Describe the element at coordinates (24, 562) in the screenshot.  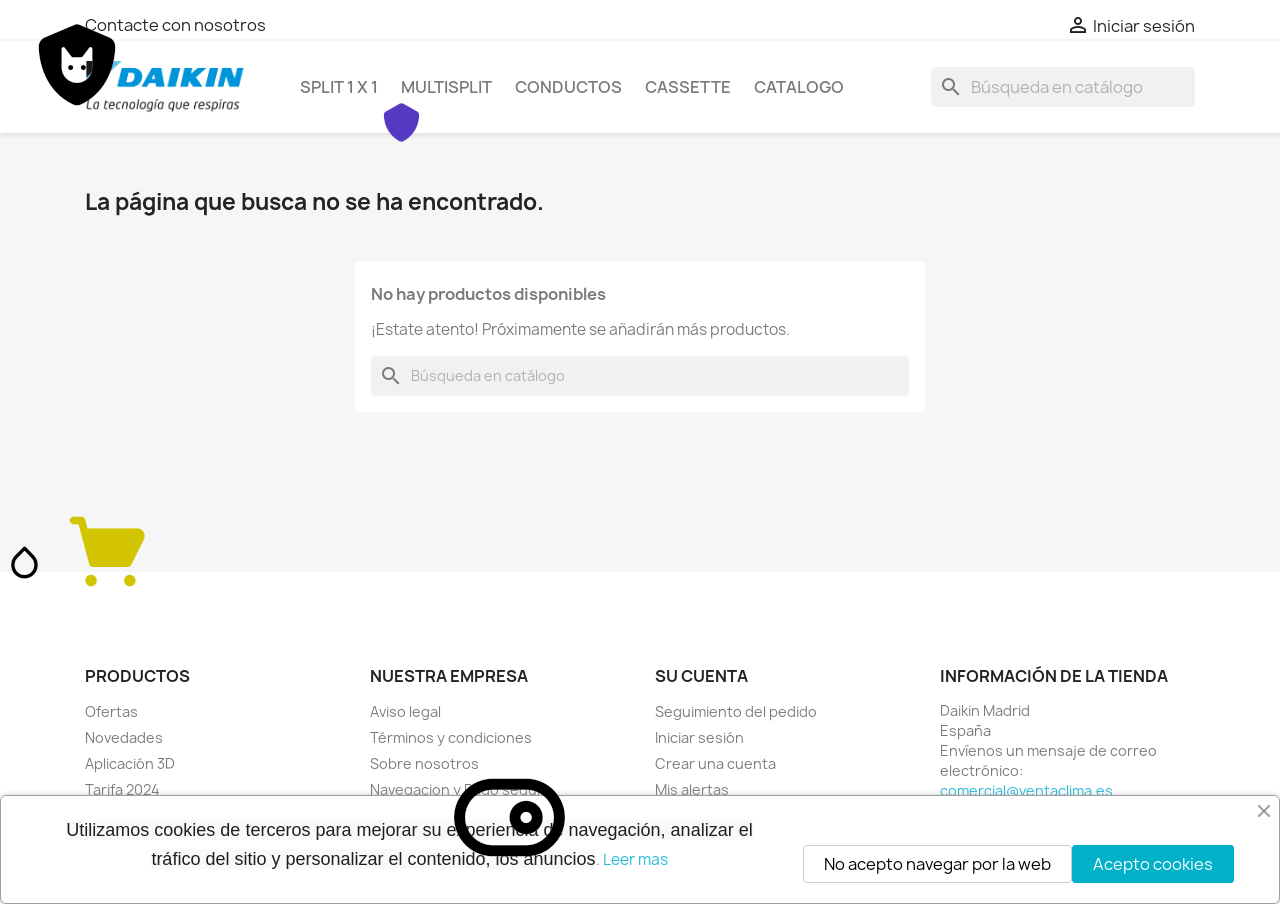
I see `adjust water or hydration settings` at that location.